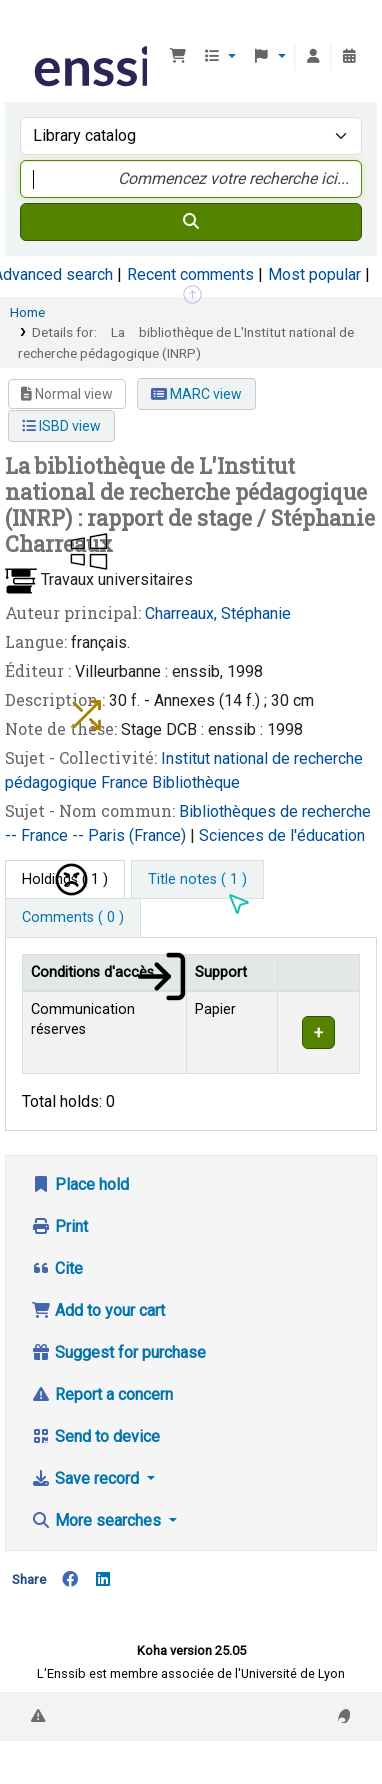 The image size is (382, 1784). I want to click on shuffle playlist or queue order, so click(86, 715).